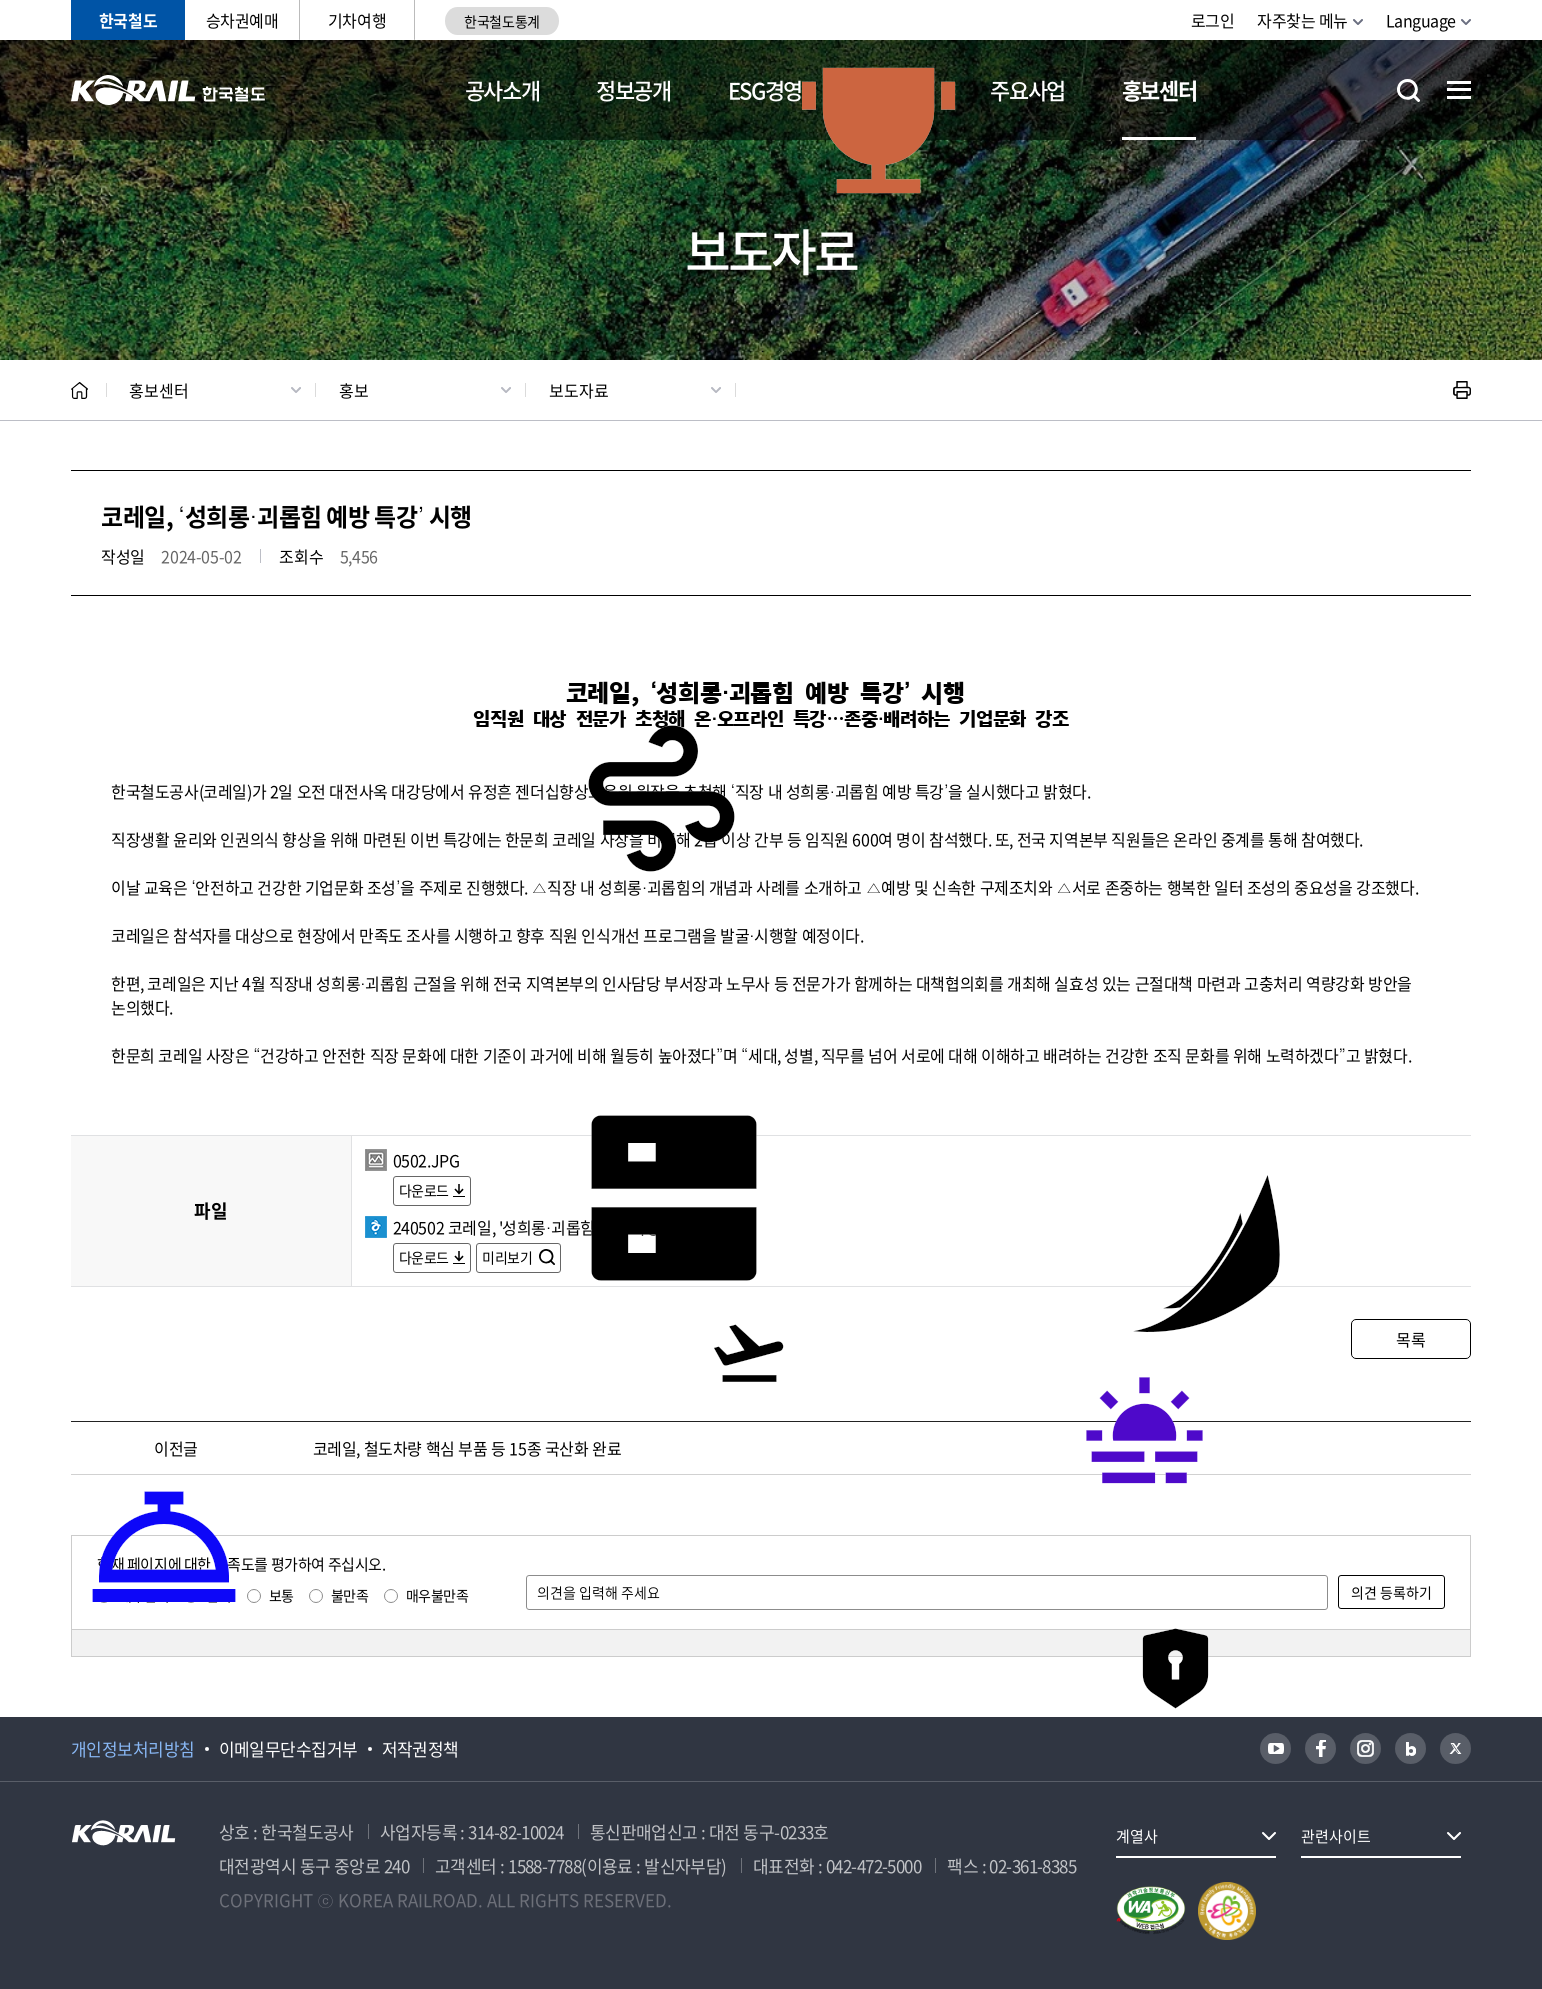 The width and height of the screenshot is (1542, 1989). What do you see at coordinates (1206, 1253) in the screenshot?
I see `spinnaker continuous delivery platform logo` at bounding box center [1206, 1253].